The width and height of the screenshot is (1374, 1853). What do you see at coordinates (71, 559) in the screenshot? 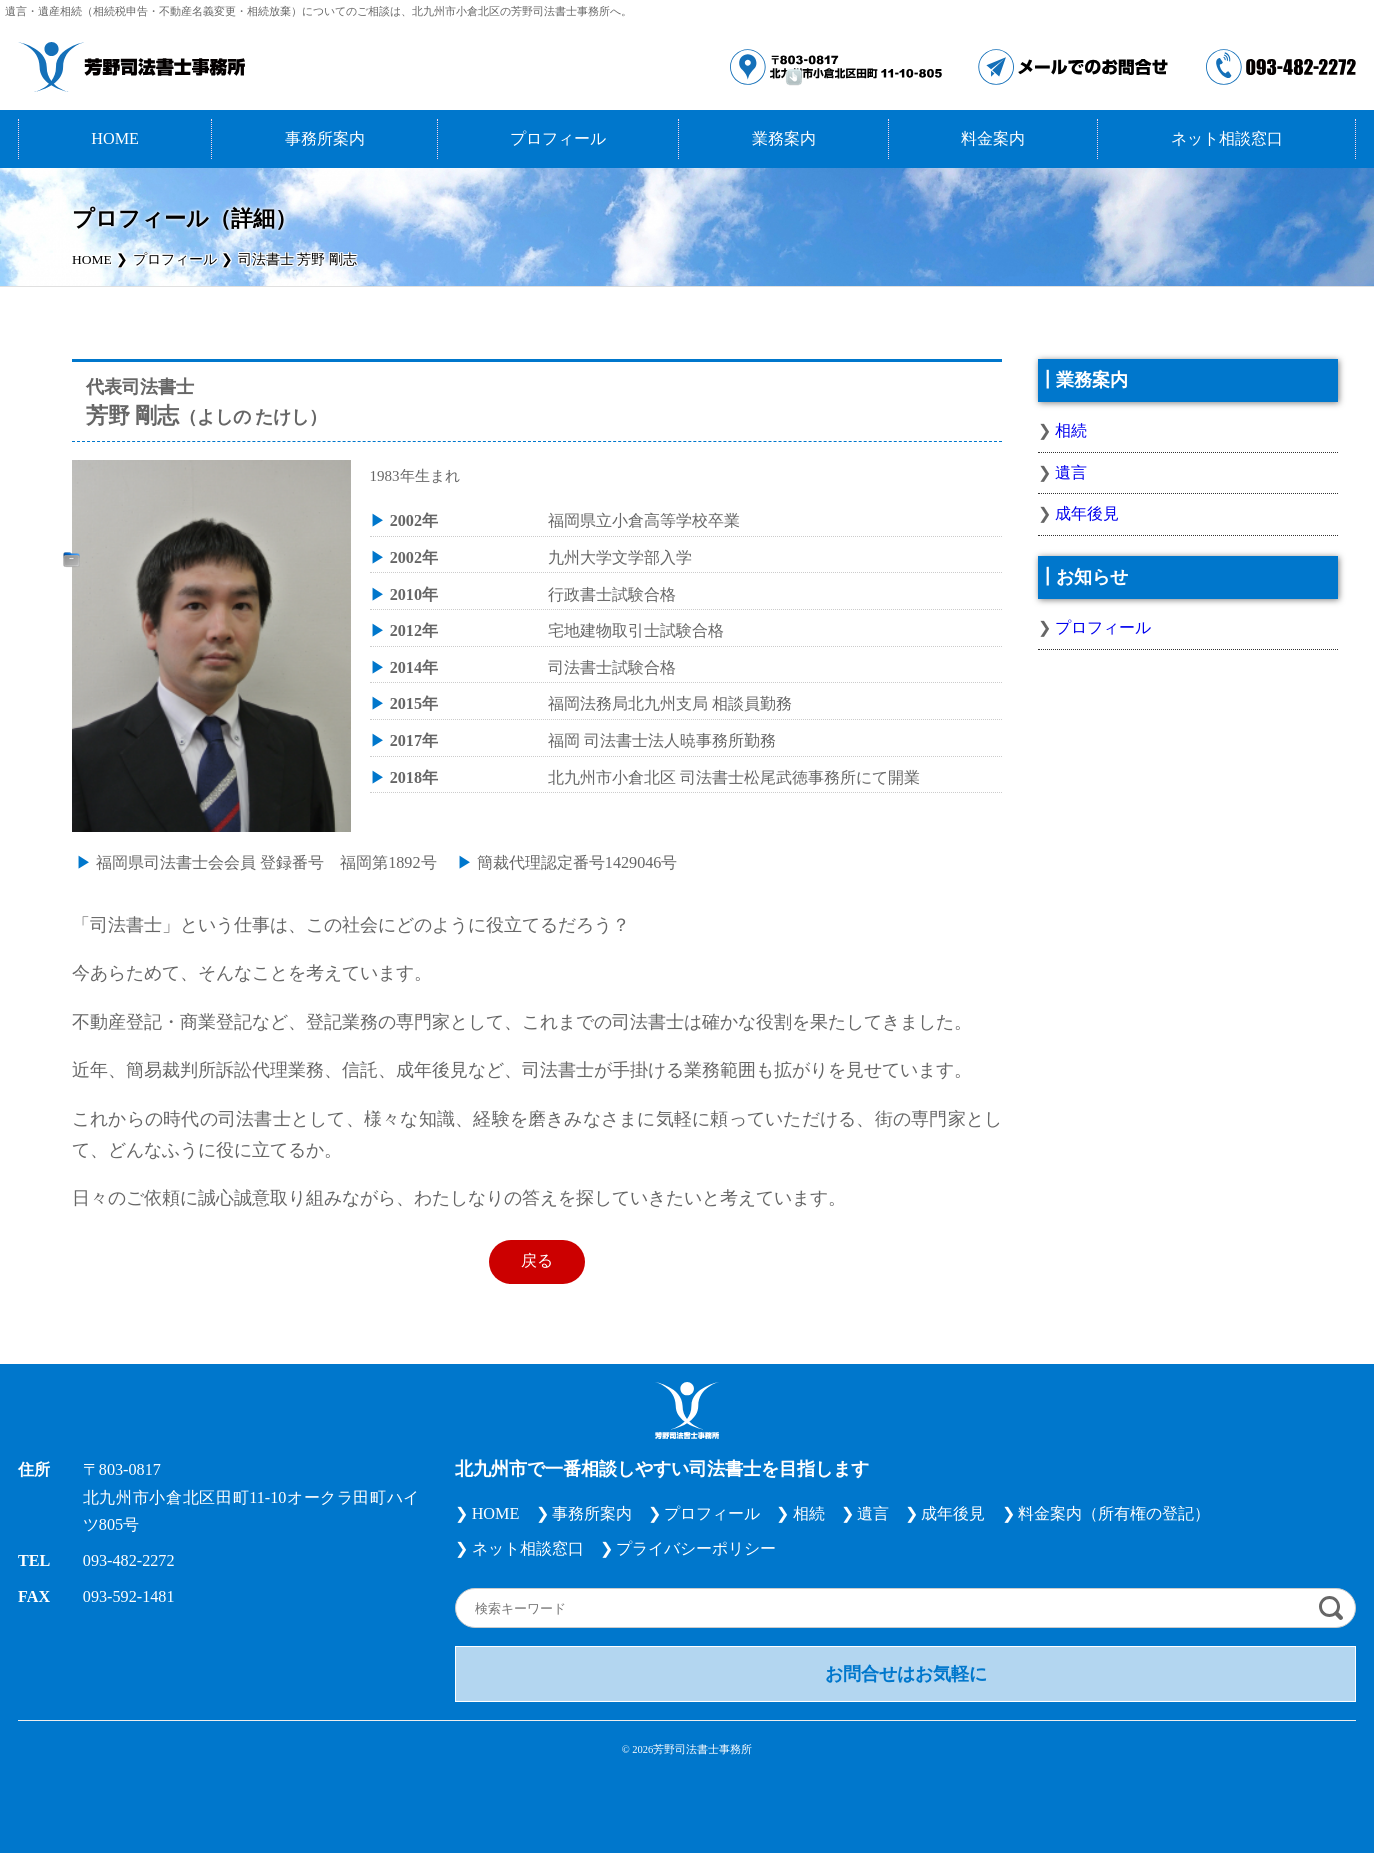
I see `open the files application` at bounding box center [71, 559].